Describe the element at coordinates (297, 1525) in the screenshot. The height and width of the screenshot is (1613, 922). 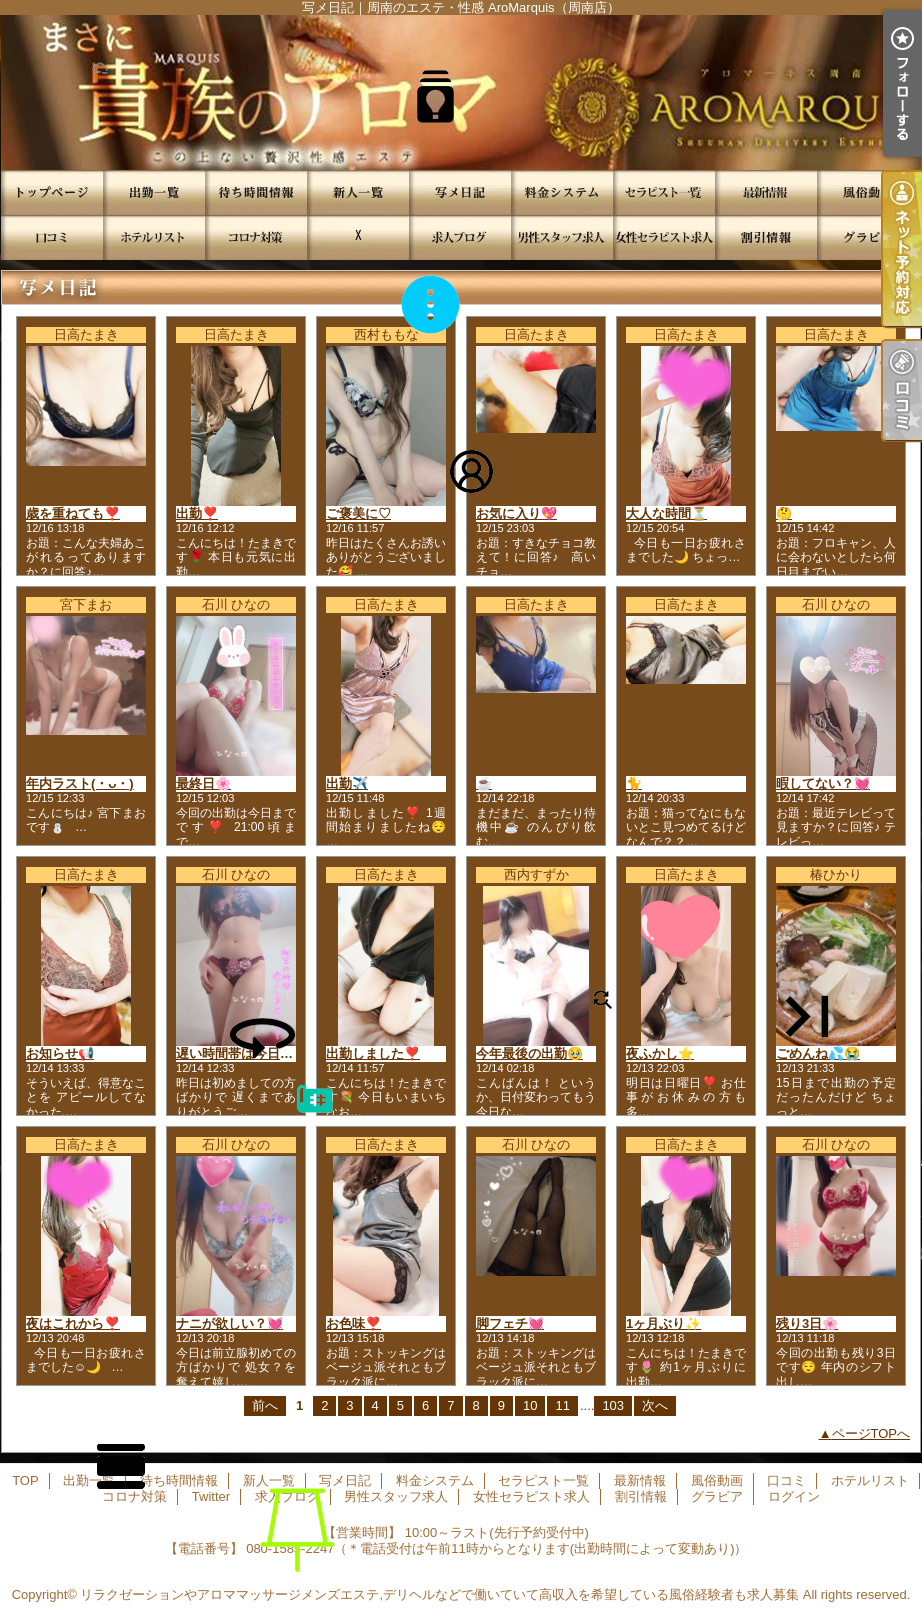
I see `pin an item to keep it visible` at that location.